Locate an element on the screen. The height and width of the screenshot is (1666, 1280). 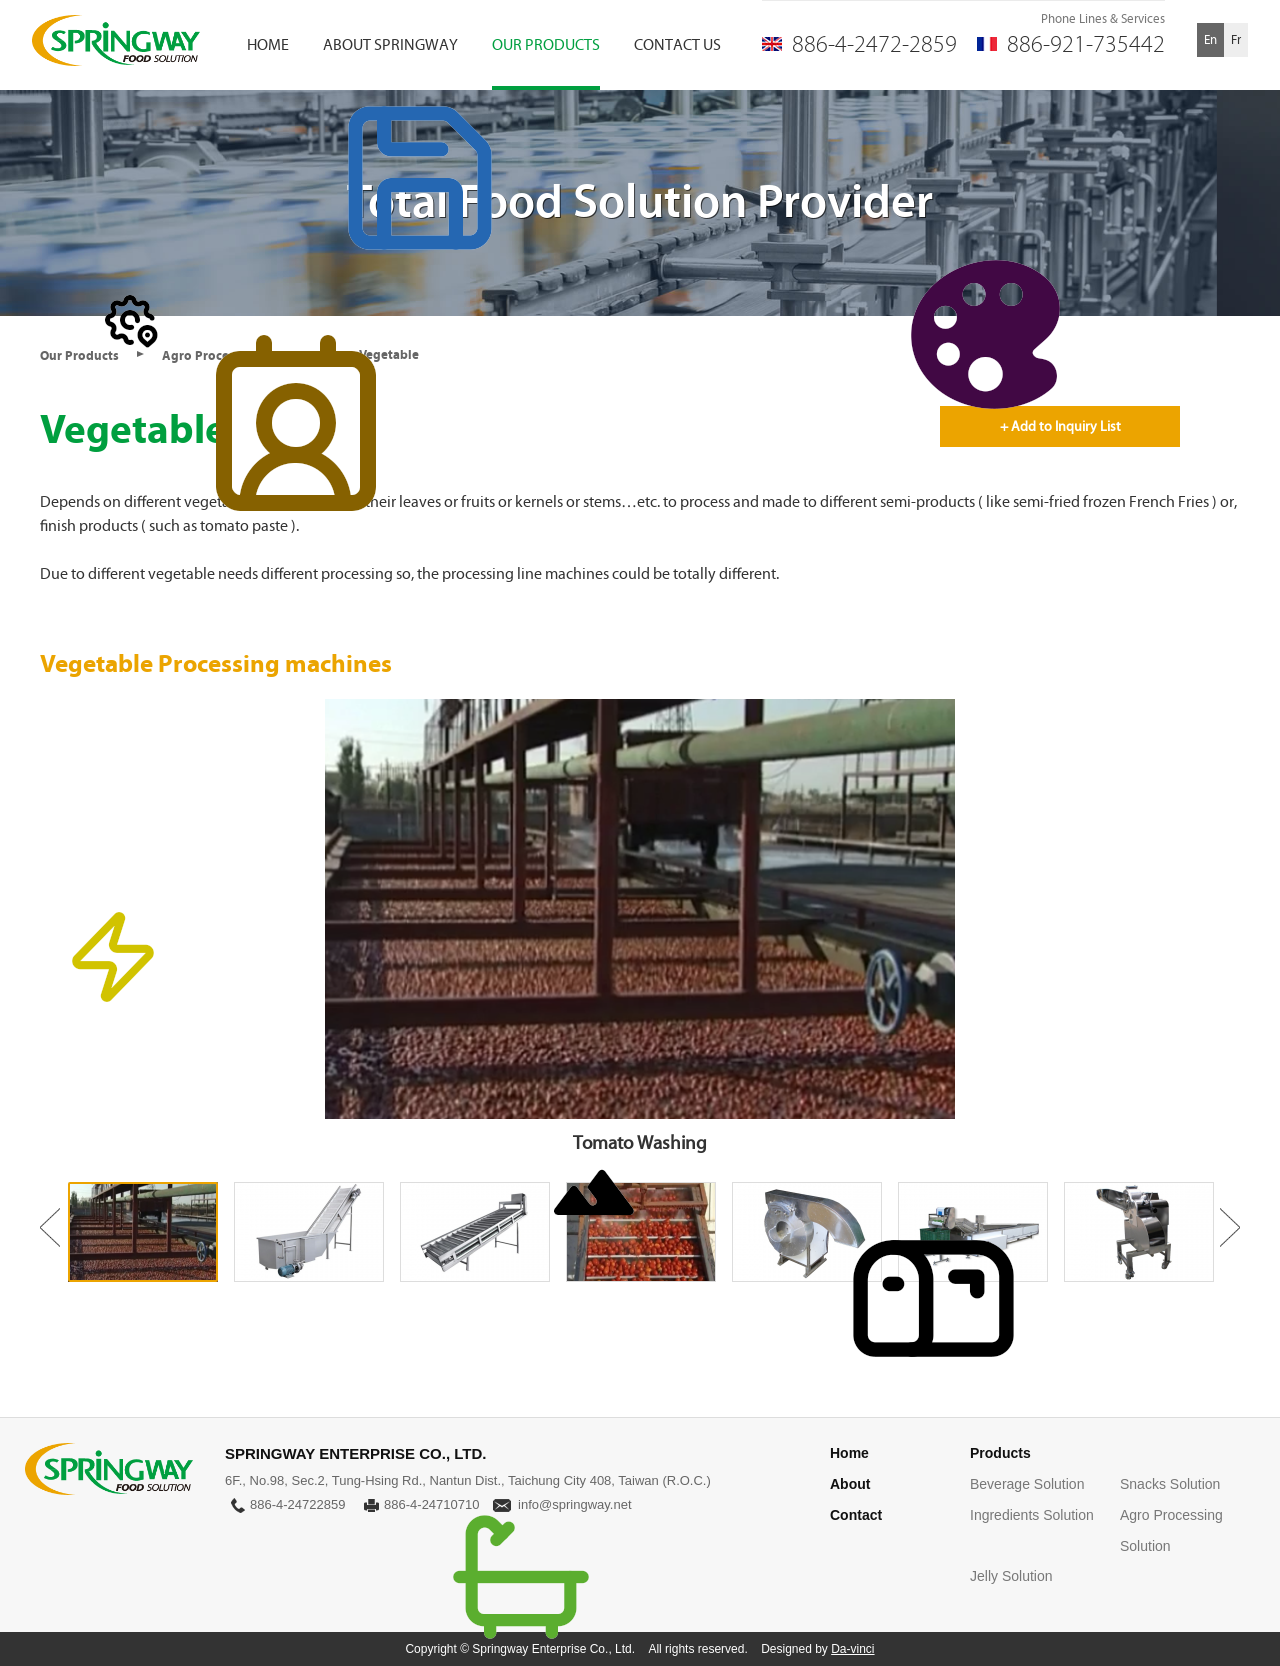
view contact details is located at coordinates (296, 423).